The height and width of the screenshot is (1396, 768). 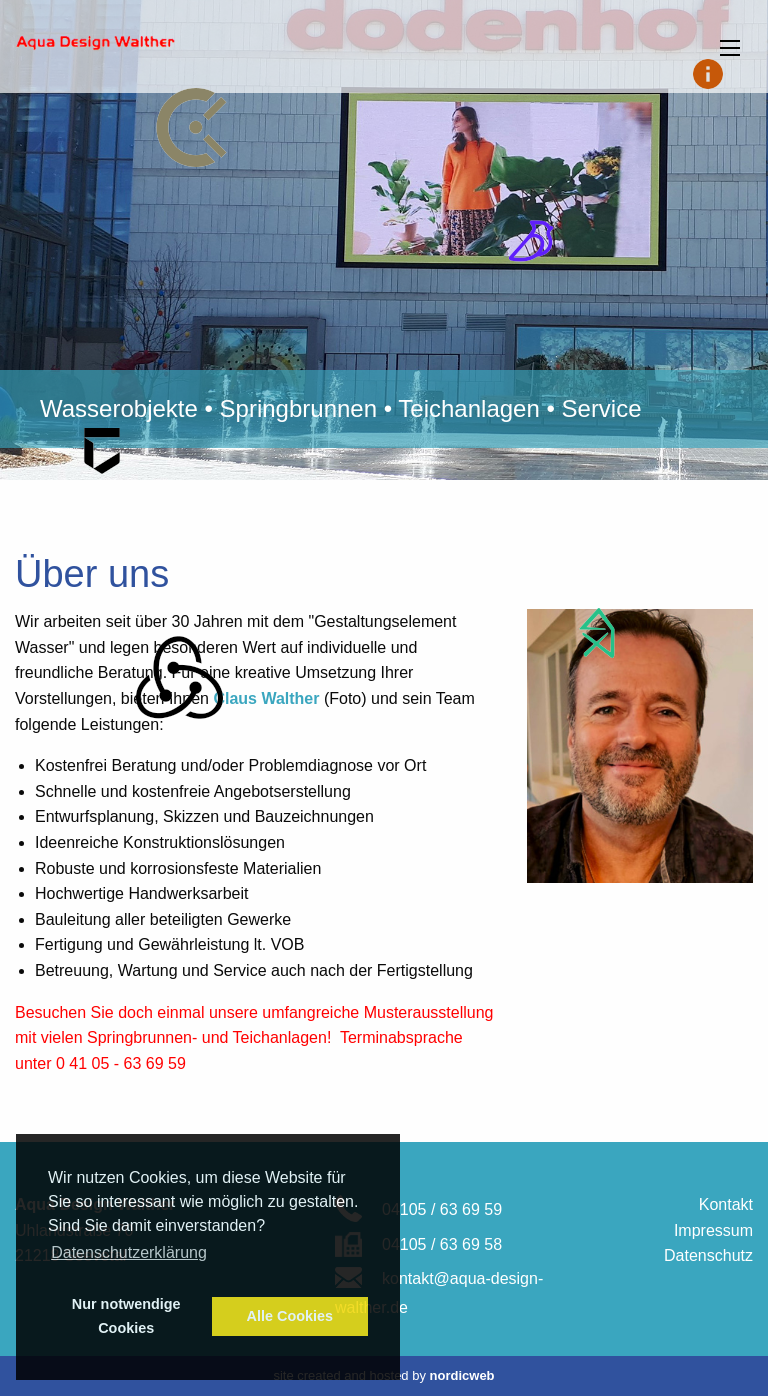 What do you see at coordinates (531, 240) in the screenshot?
I see `open yuque documentation platform` at bounding box center [531, 240].